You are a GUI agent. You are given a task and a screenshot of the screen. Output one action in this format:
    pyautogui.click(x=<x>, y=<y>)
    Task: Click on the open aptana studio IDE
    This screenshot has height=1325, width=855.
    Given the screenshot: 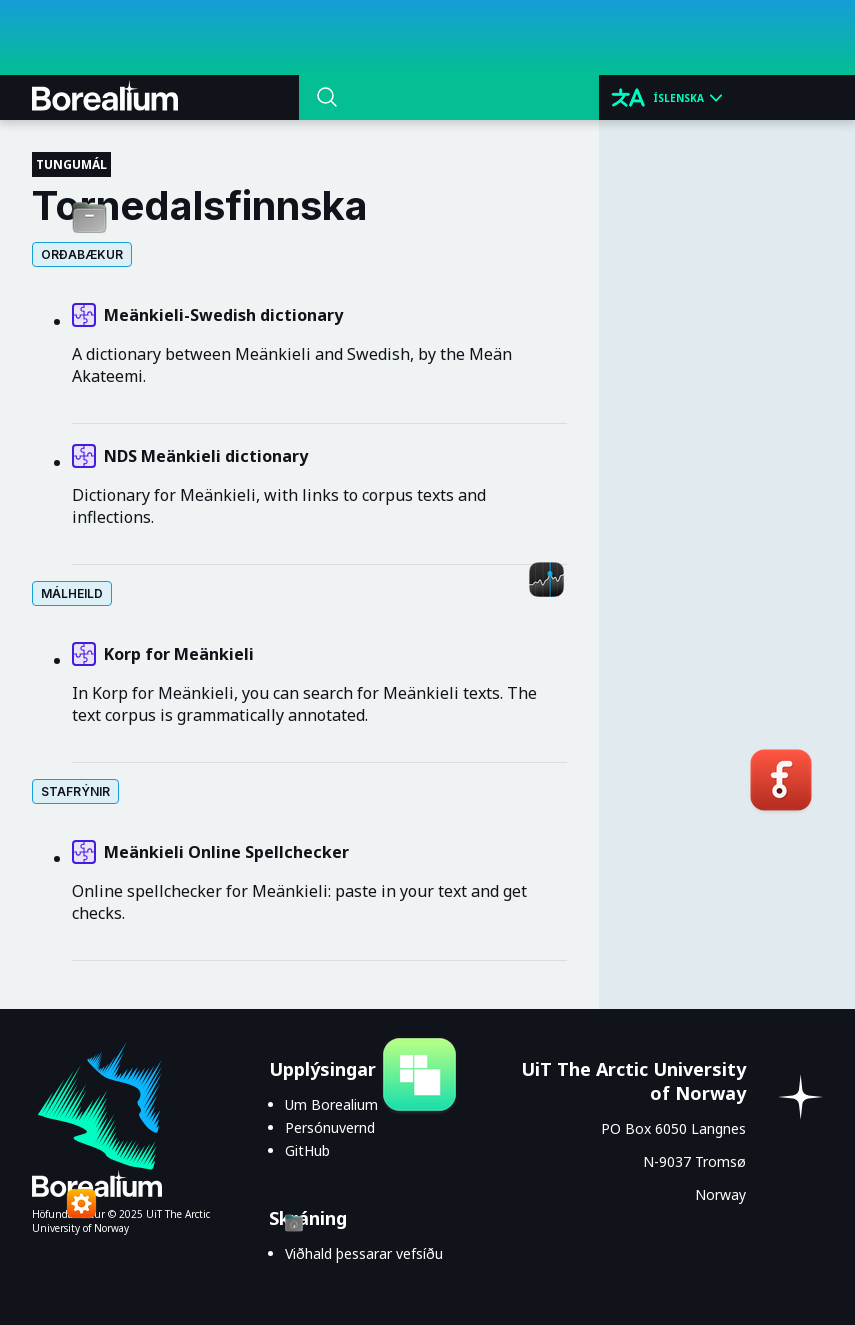 What is the action you would take?
    pyautogui.click(x=81, y=1203)
    